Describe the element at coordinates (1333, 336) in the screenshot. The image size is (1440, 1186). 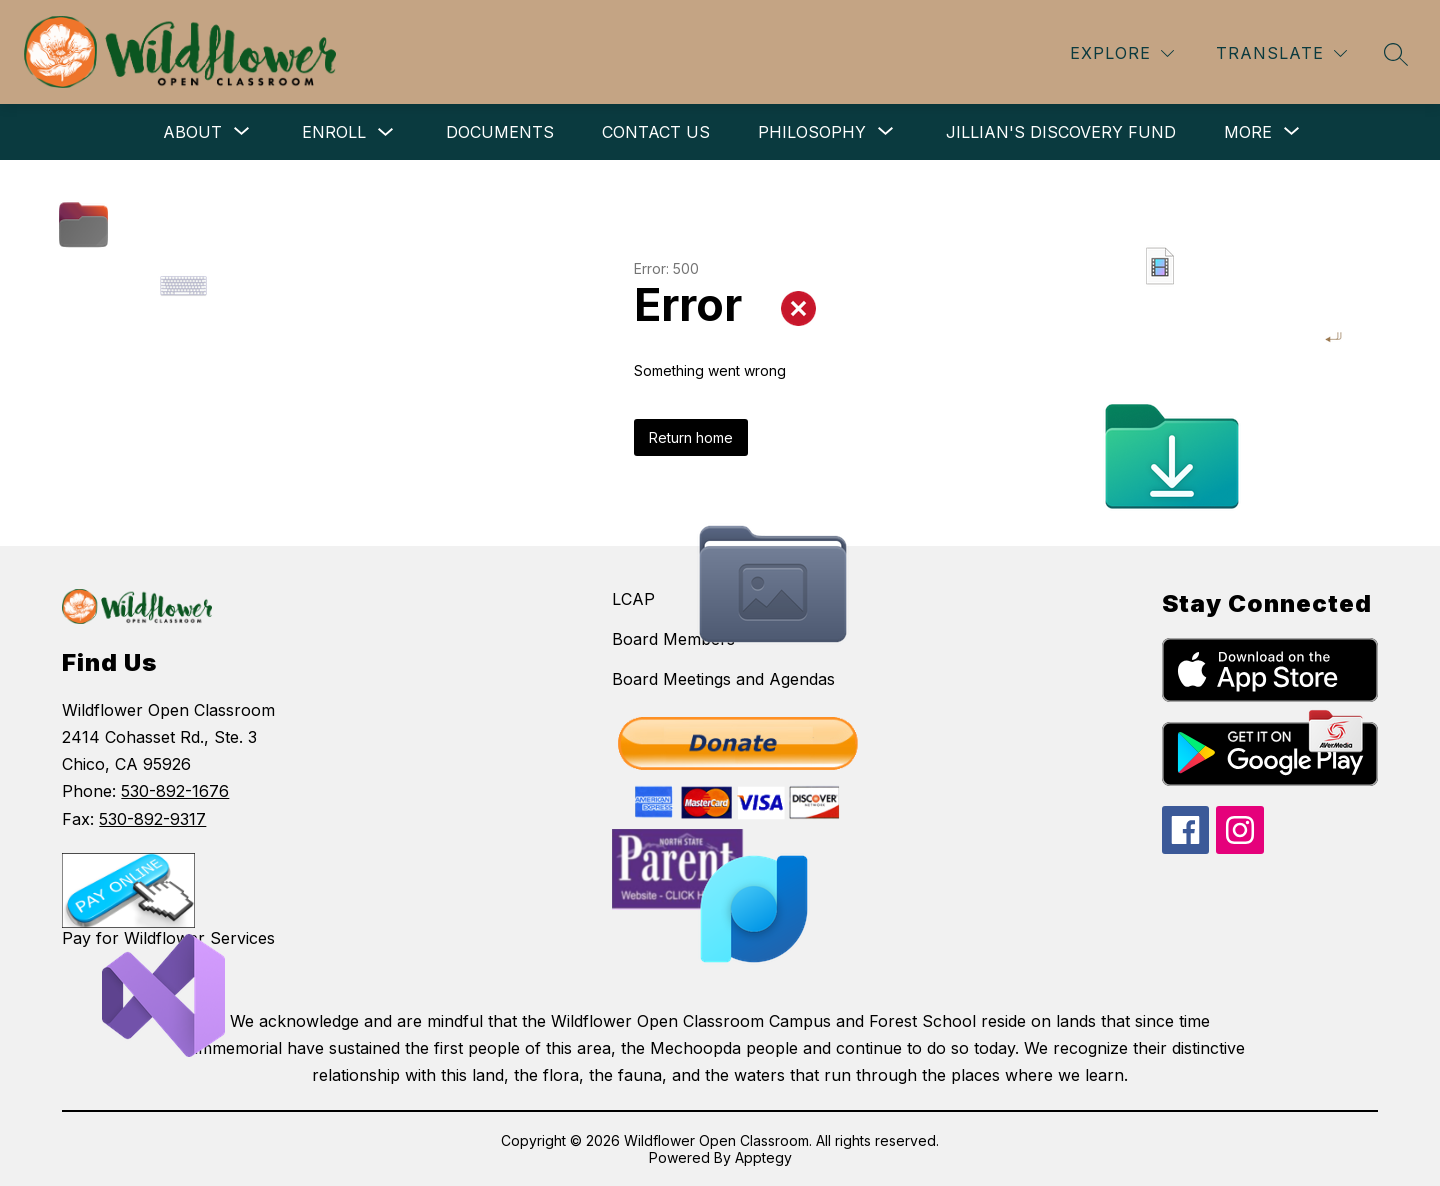
I see `reply to all recipients of an email` at that location.